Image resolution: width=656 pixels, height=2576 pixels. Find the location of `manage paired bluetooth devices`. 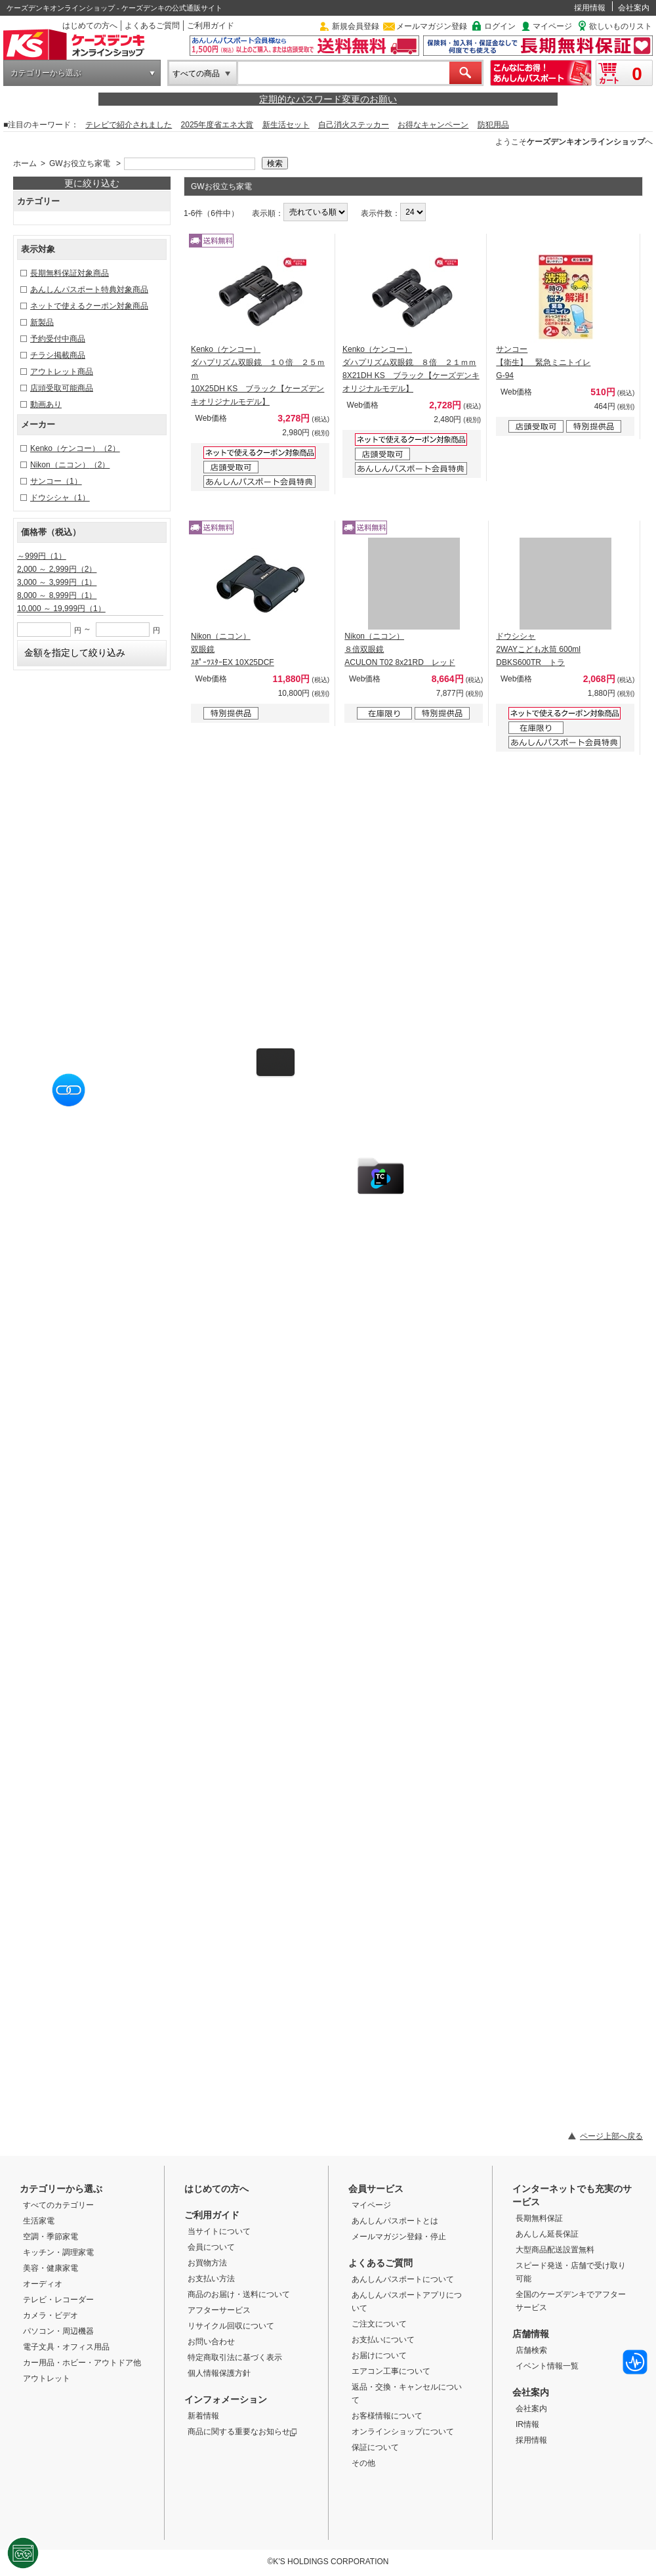

manage paired bluetooth devices is located at coordinates (68, 1090).